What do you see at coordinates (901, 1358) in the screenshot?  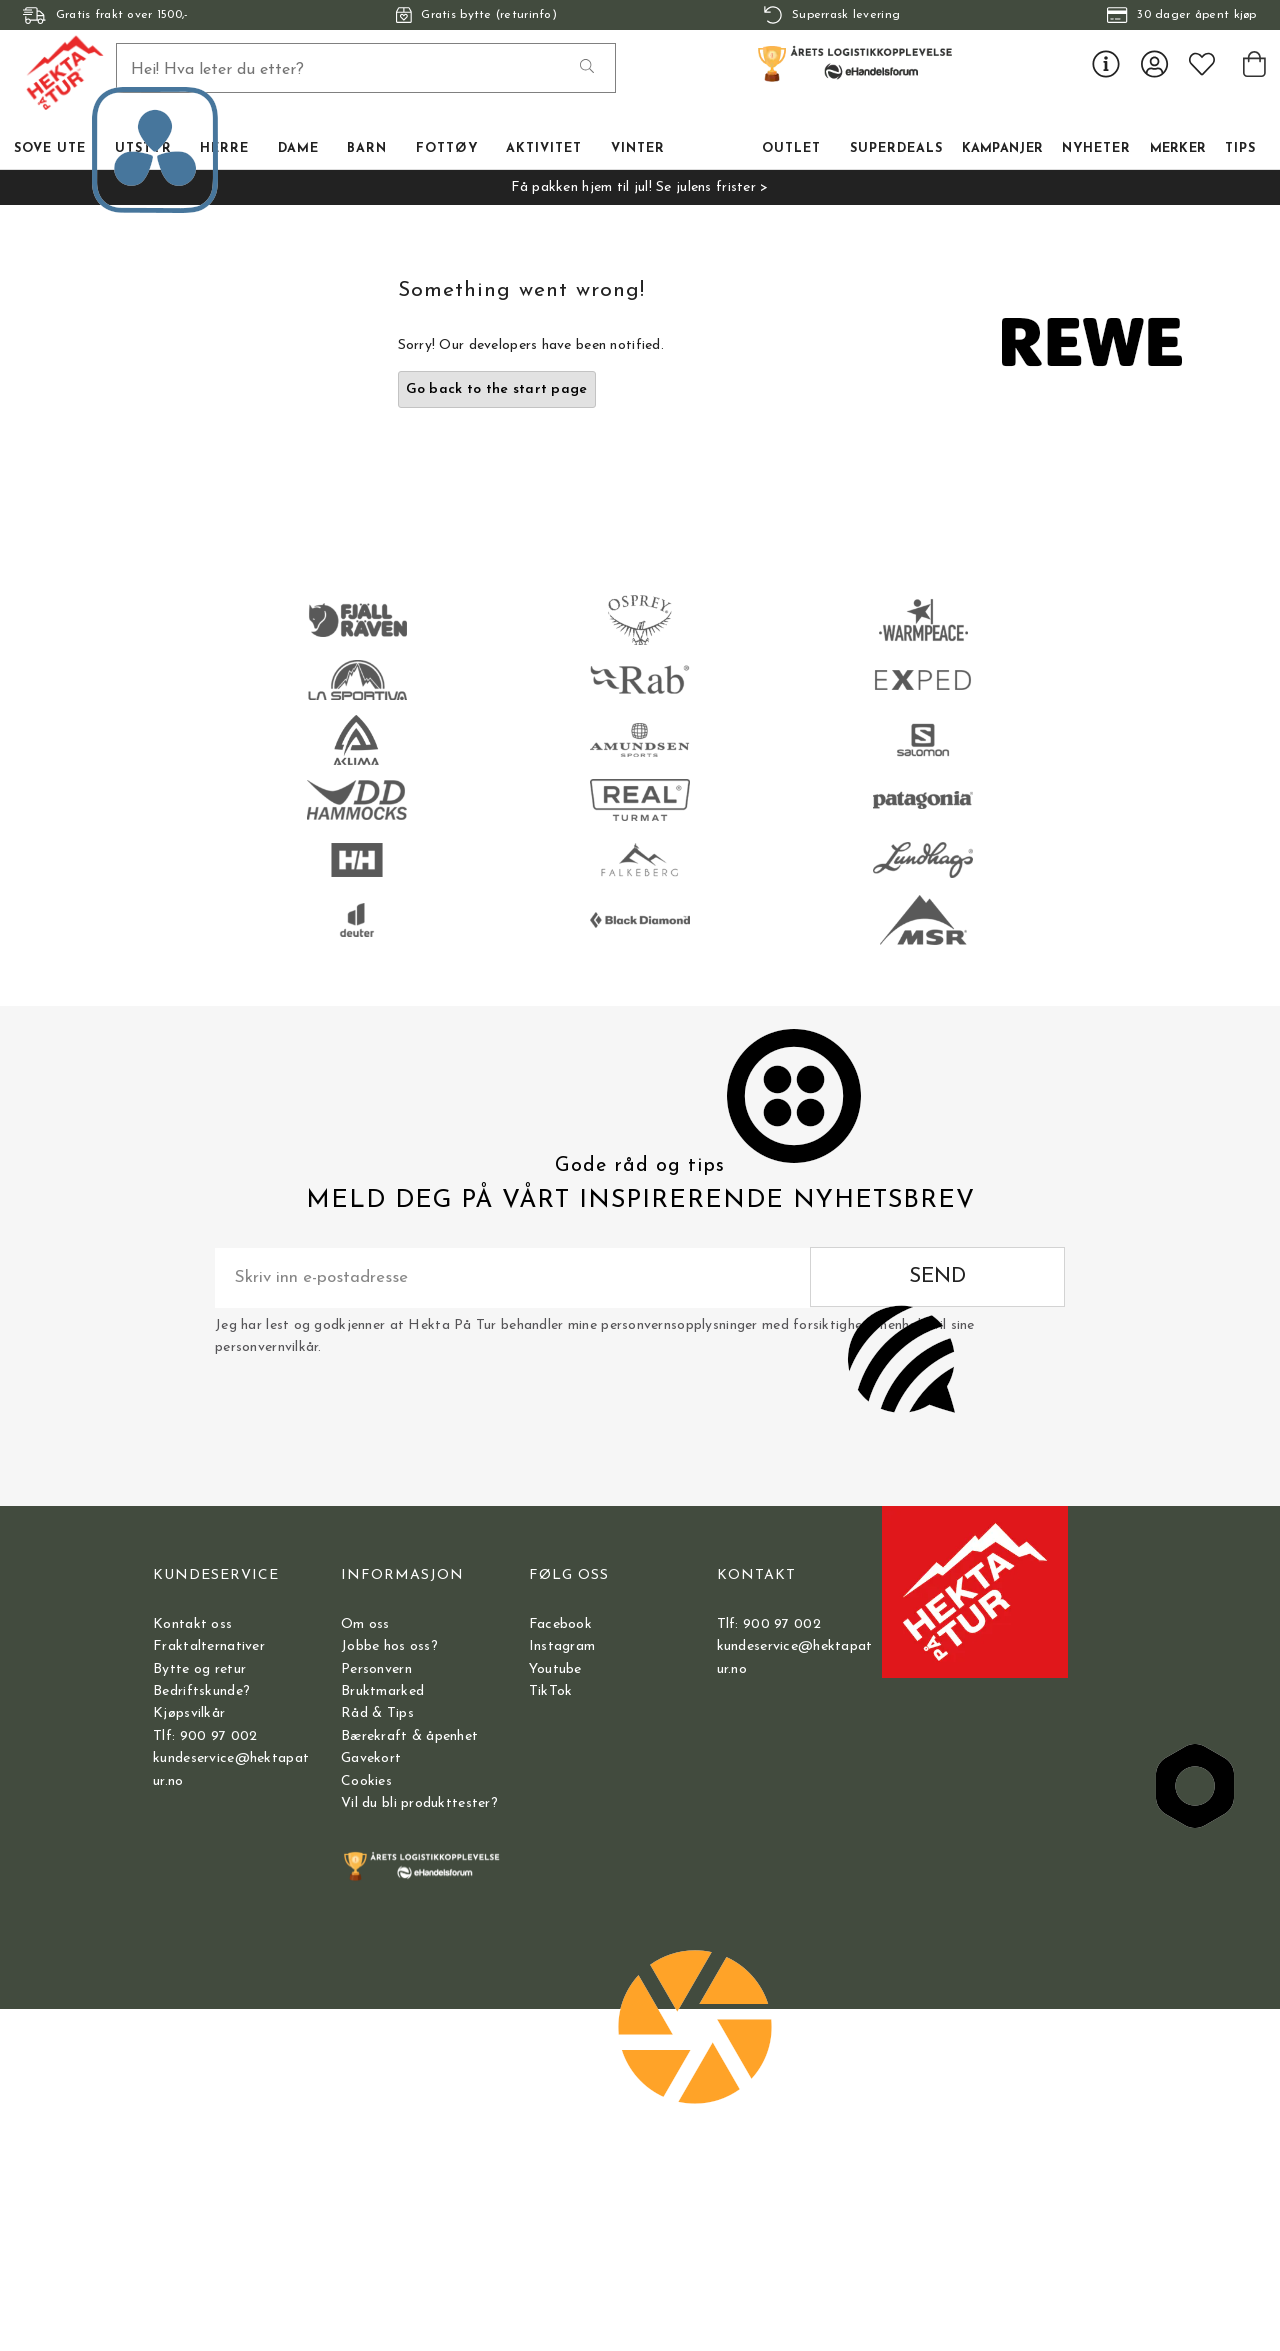 I see `forumbee logo` at bounding box center [901, 1358].